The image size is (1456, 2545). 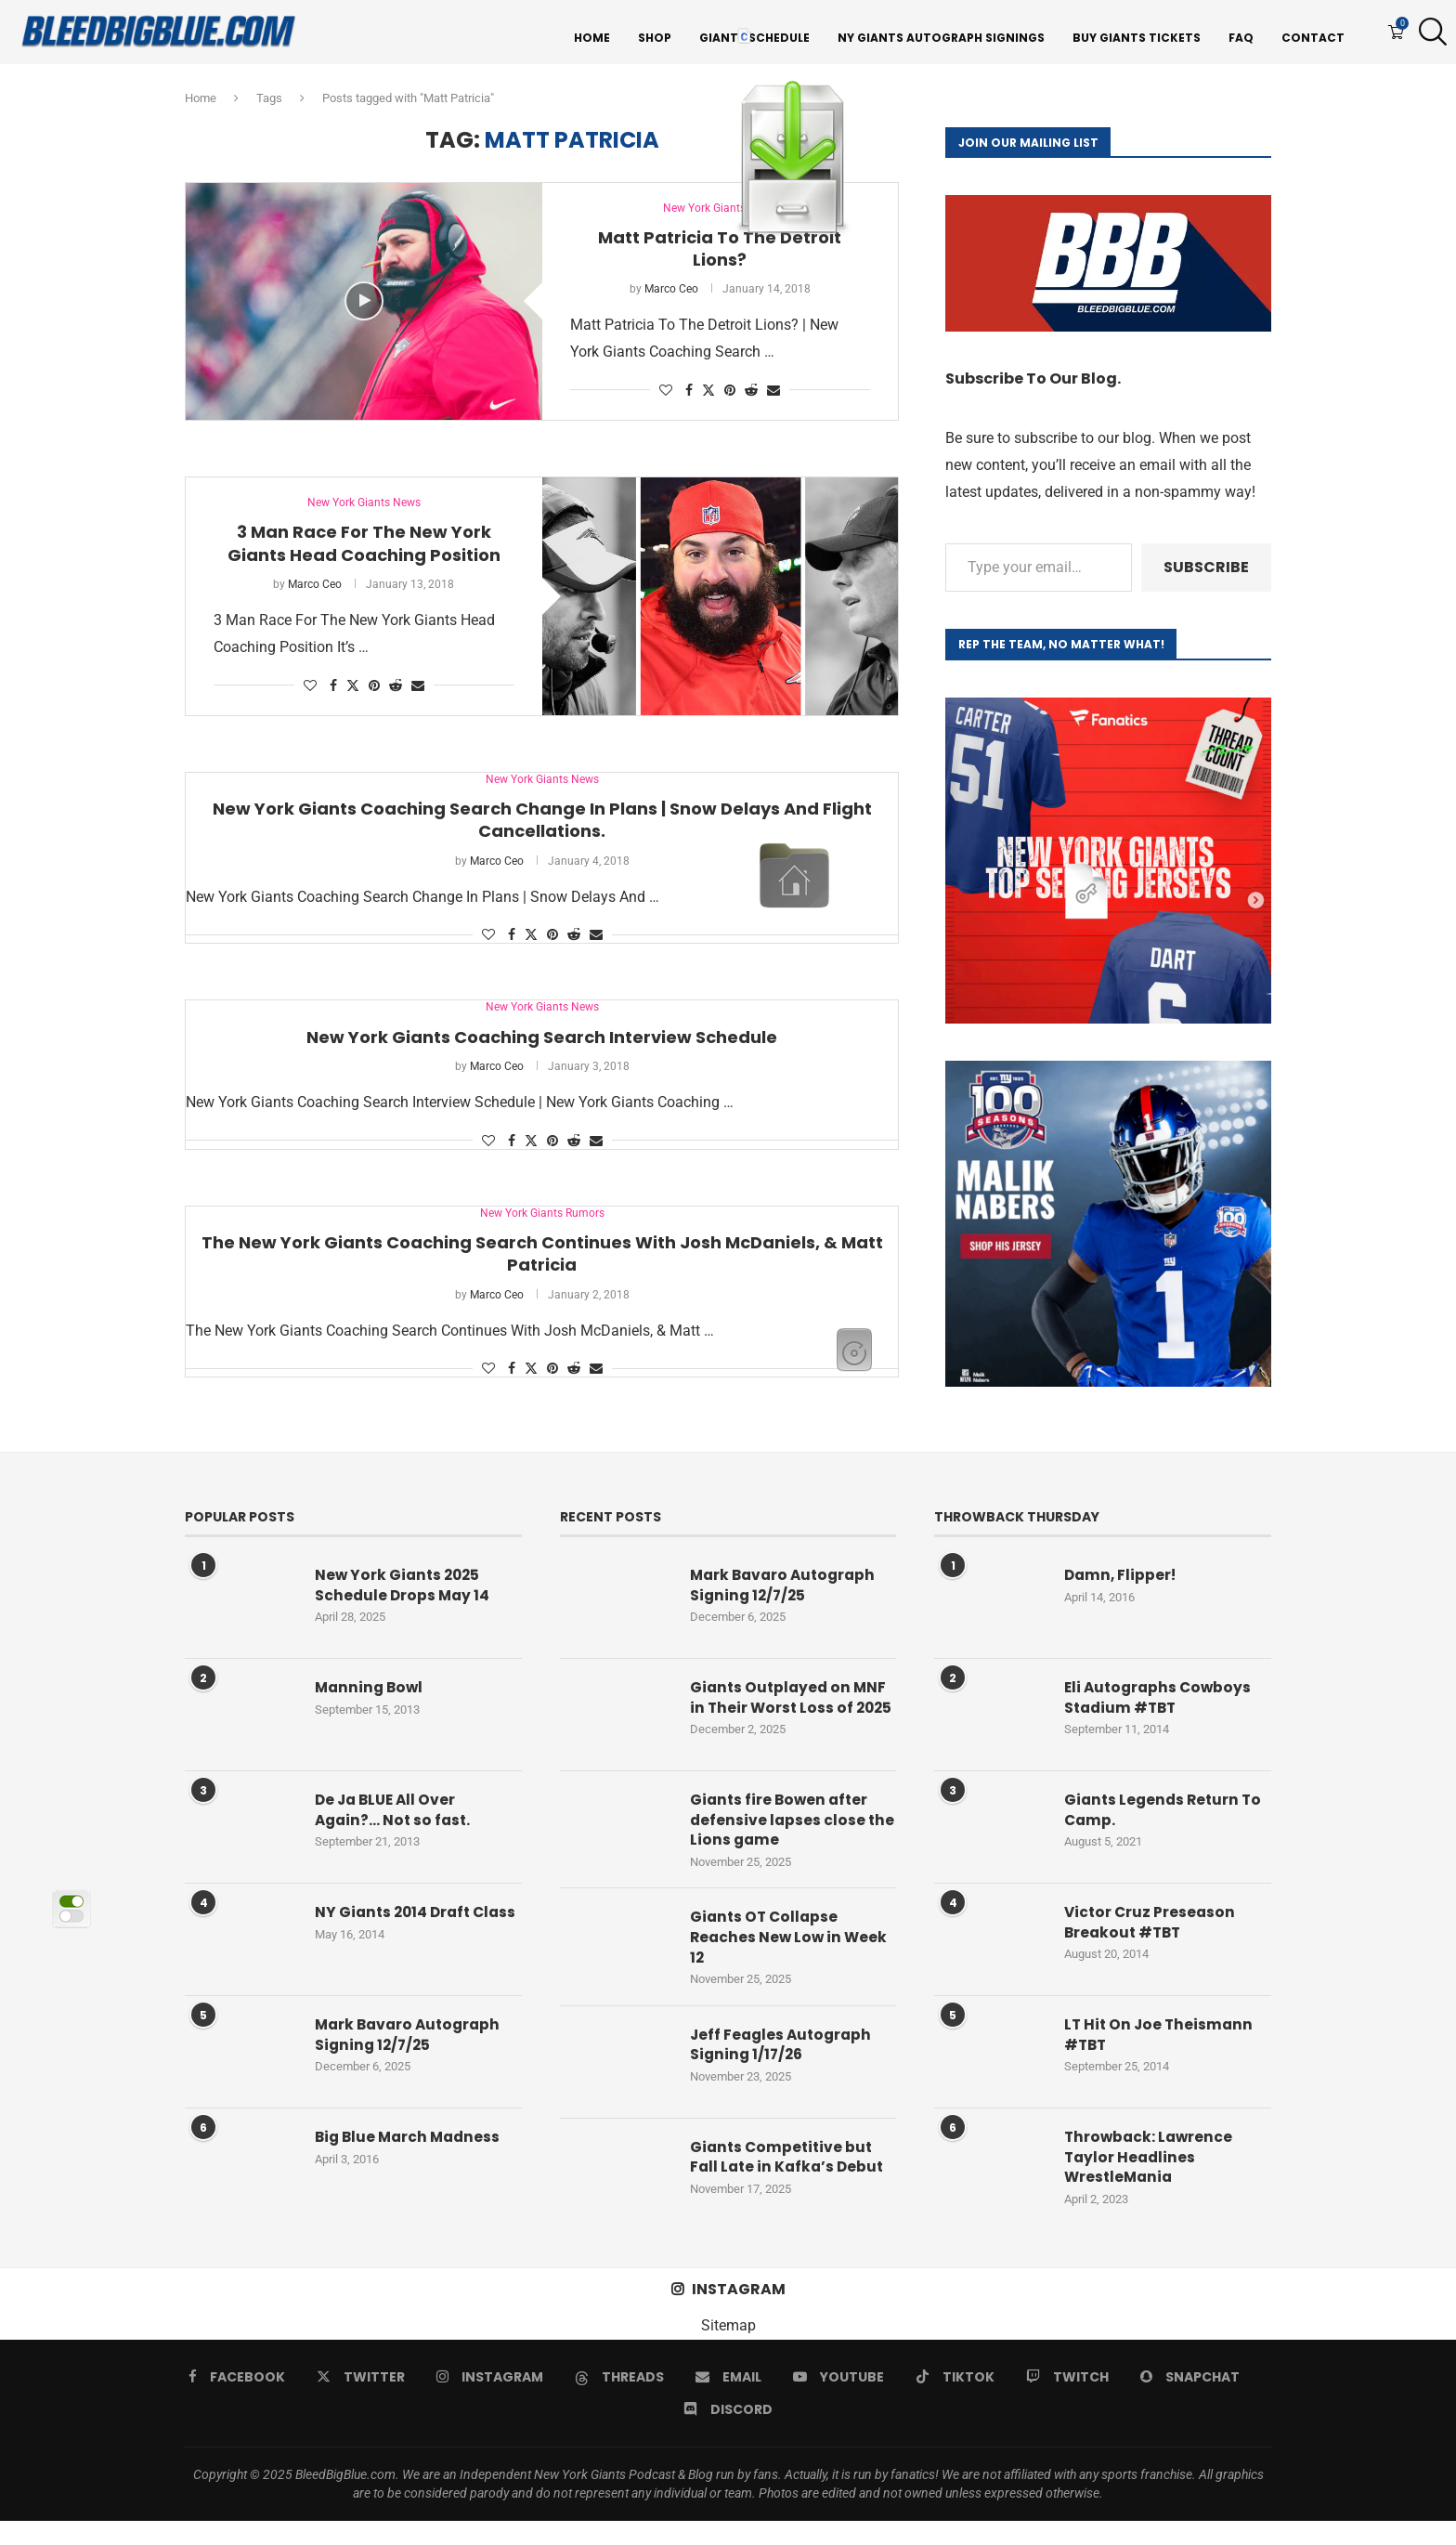 What do you see at coordinates (794, 875) in the screenshot?
I see `access your home folder` at bounding box center [794, 875].